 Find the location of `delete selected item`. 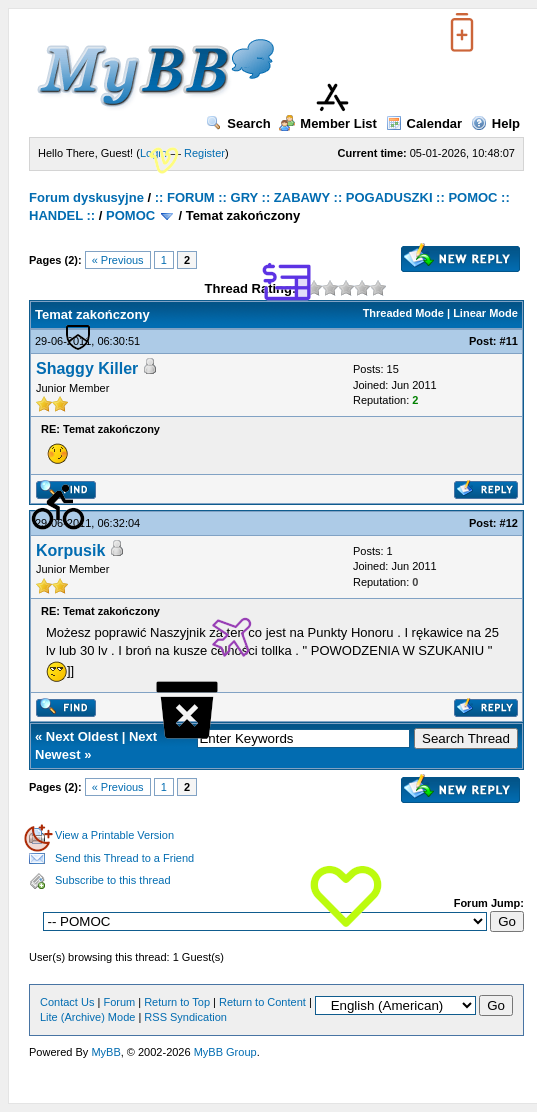

delete selected item is located at coordinates (187, 710).